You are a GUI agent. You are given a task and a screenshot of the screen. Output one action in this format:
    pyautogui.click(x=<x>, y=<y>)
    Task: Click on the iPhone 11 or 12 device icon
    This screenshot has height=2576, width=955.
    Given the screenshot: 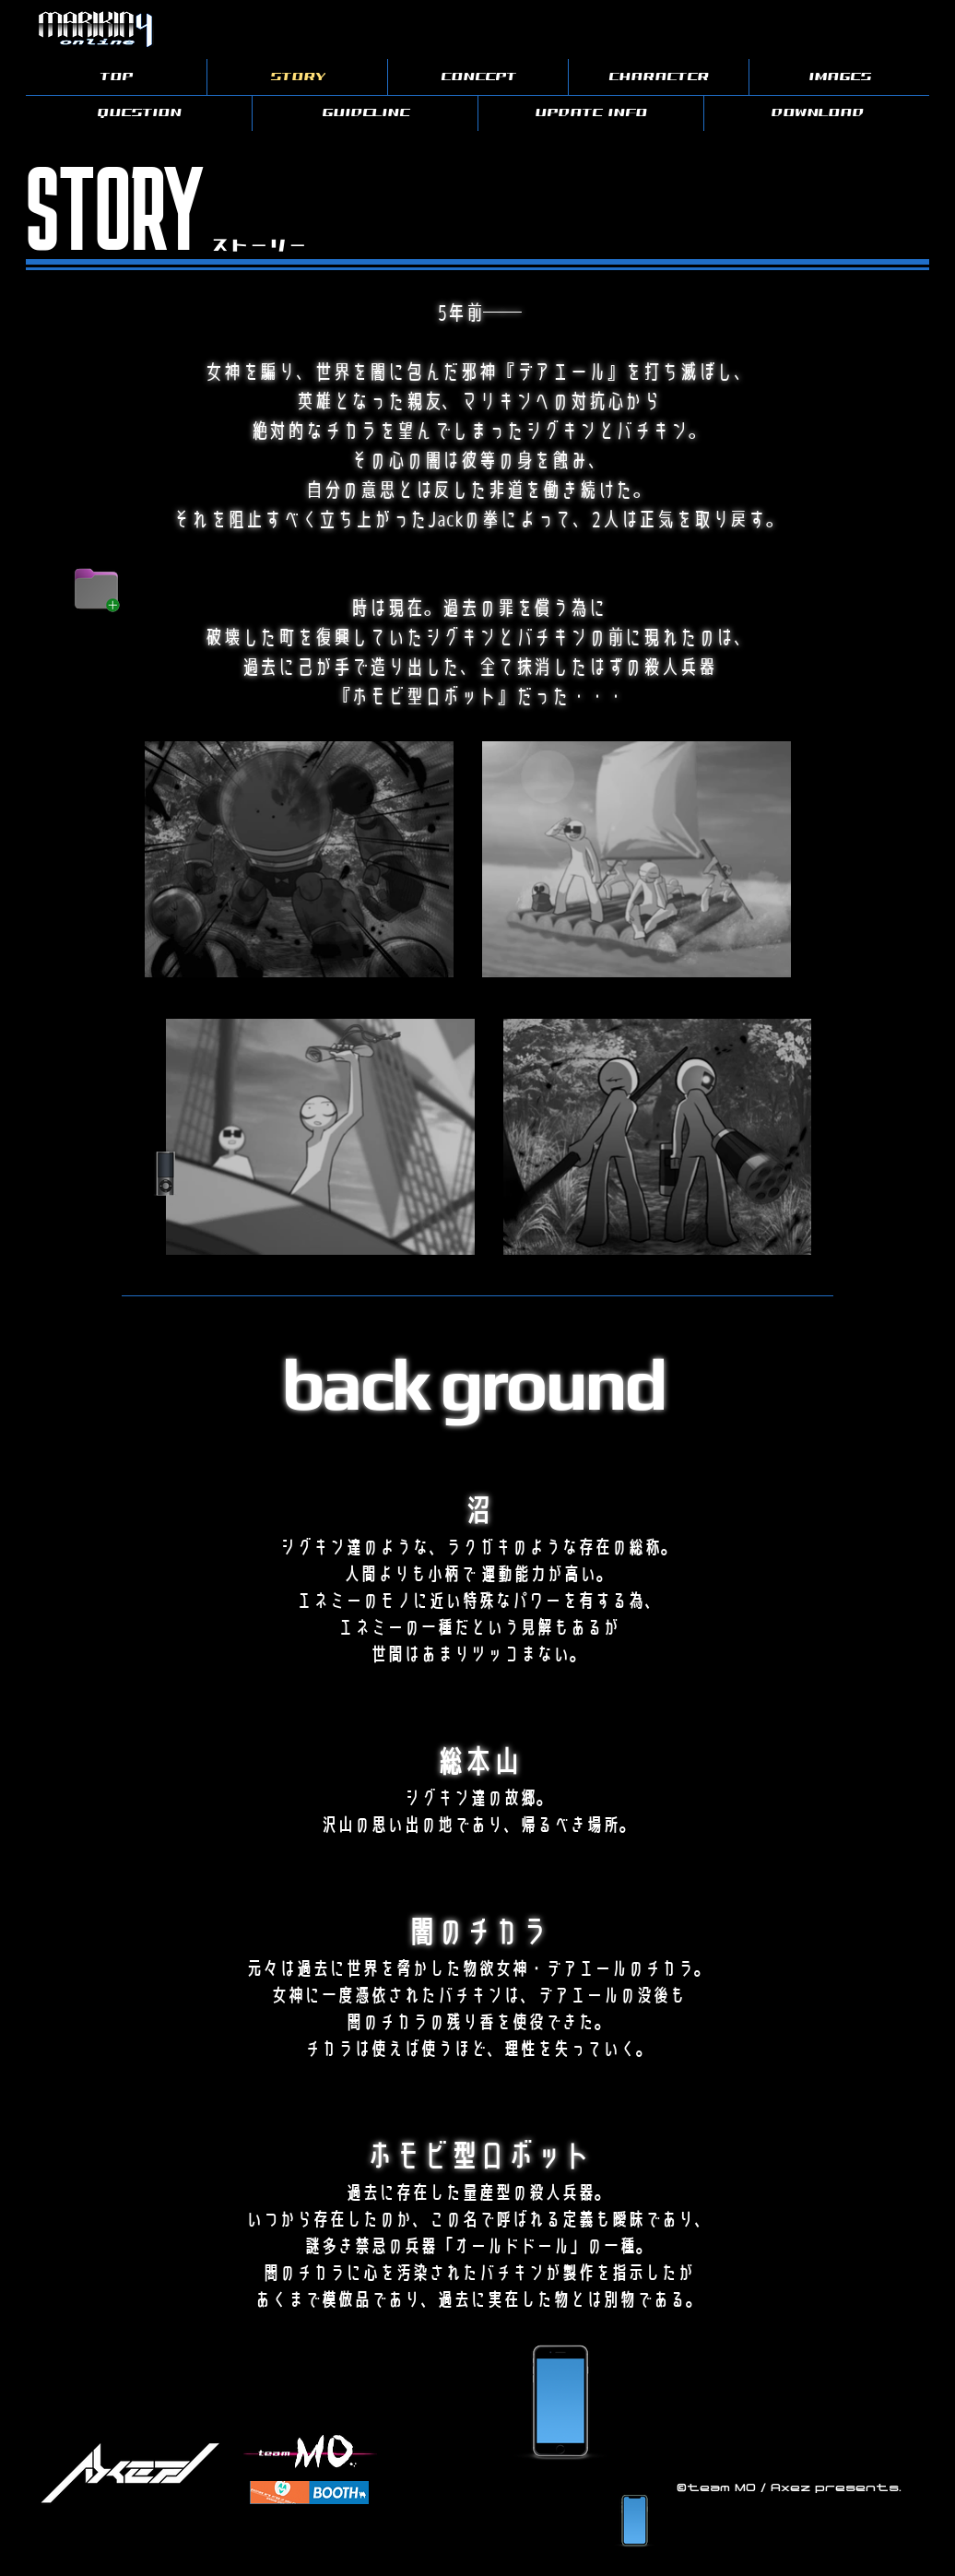 What is the action you would take?
    pyautogui.click(x=634, y=2521)
    